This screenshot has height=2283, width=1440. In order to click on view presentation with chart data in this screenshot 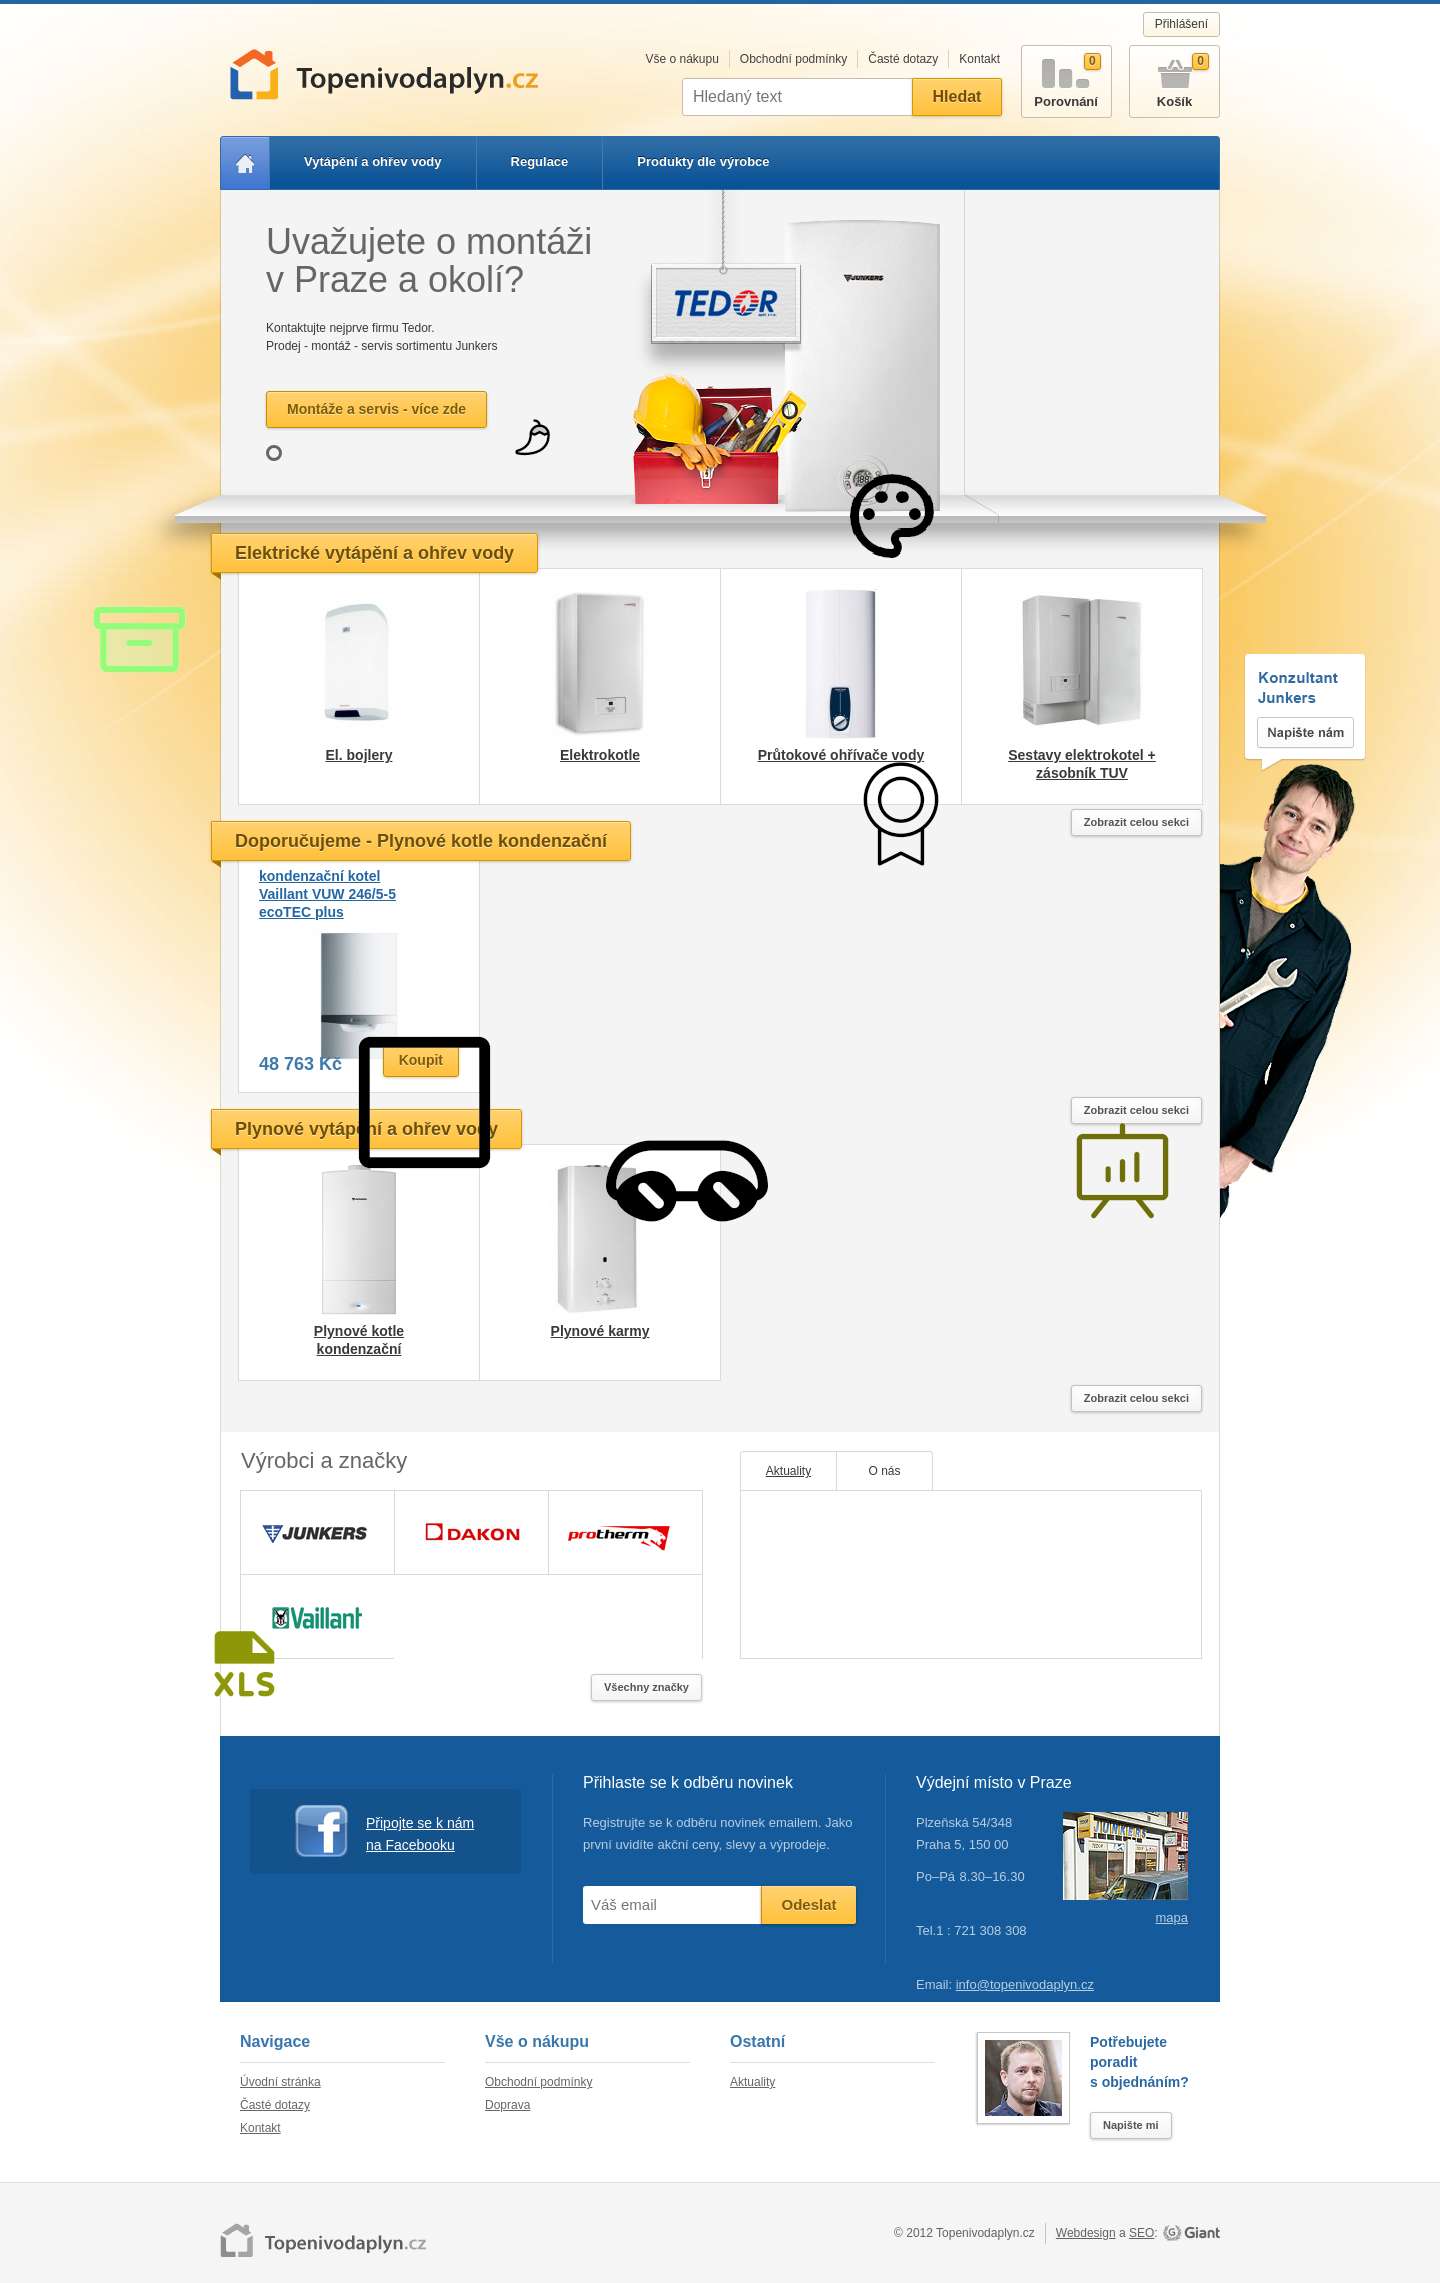, I will do `click(1122, 1172)`.